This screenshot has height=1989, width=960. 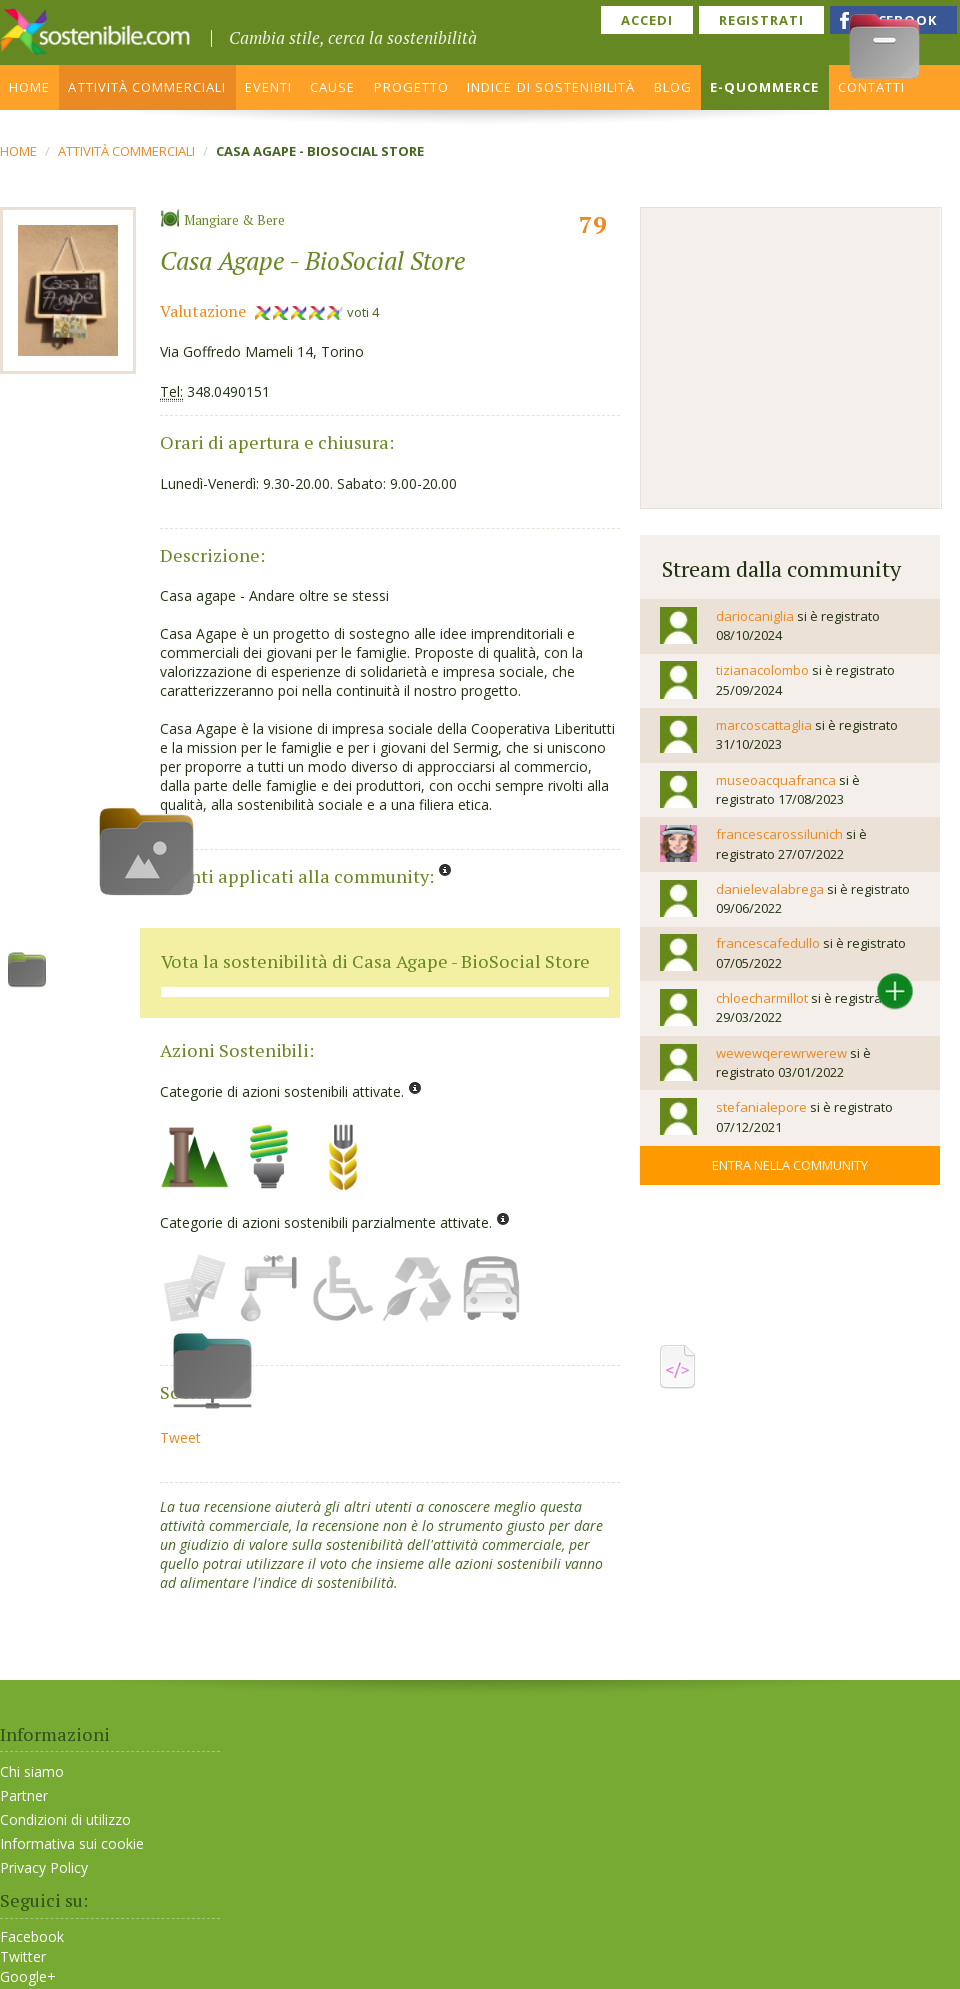 What do you see at coordinates (27, 969) in the screenshot?
I see `access a remote or network folder` at bounding box center [27, 969].